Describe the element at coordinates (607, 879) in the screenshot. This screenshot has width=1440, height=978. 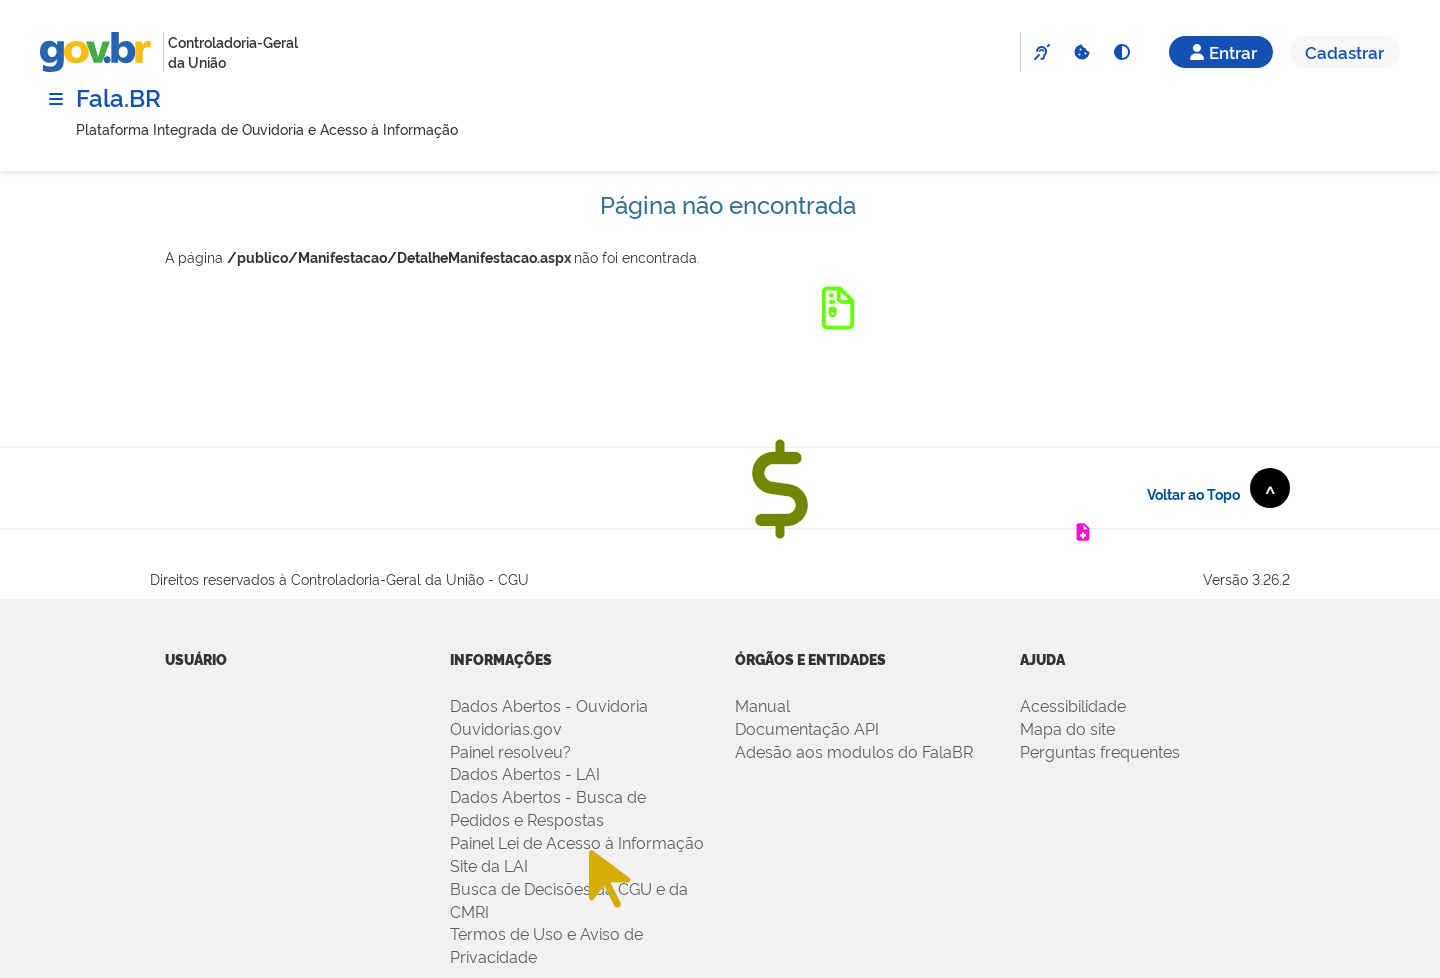
I see `cursor or pointer indicator` at that location.